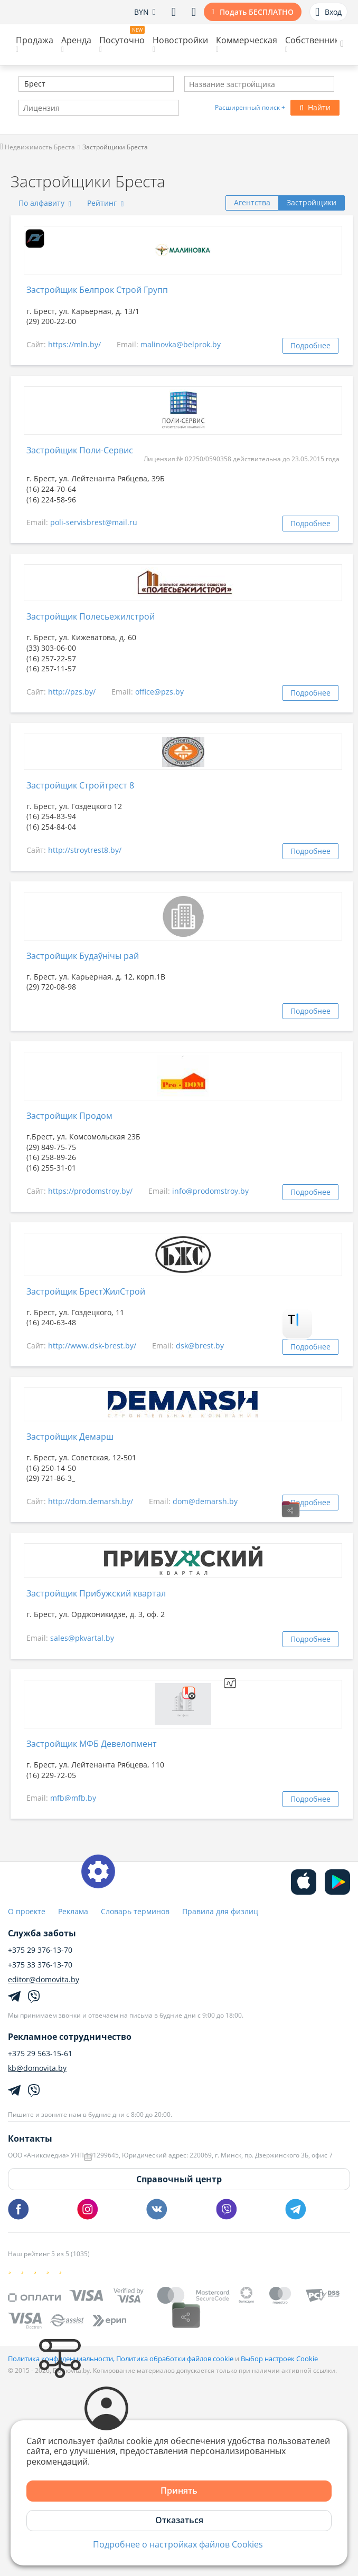  Describe the element at coordinates (297, 1324) in the screenshot. I see `open text editor application` at that location.